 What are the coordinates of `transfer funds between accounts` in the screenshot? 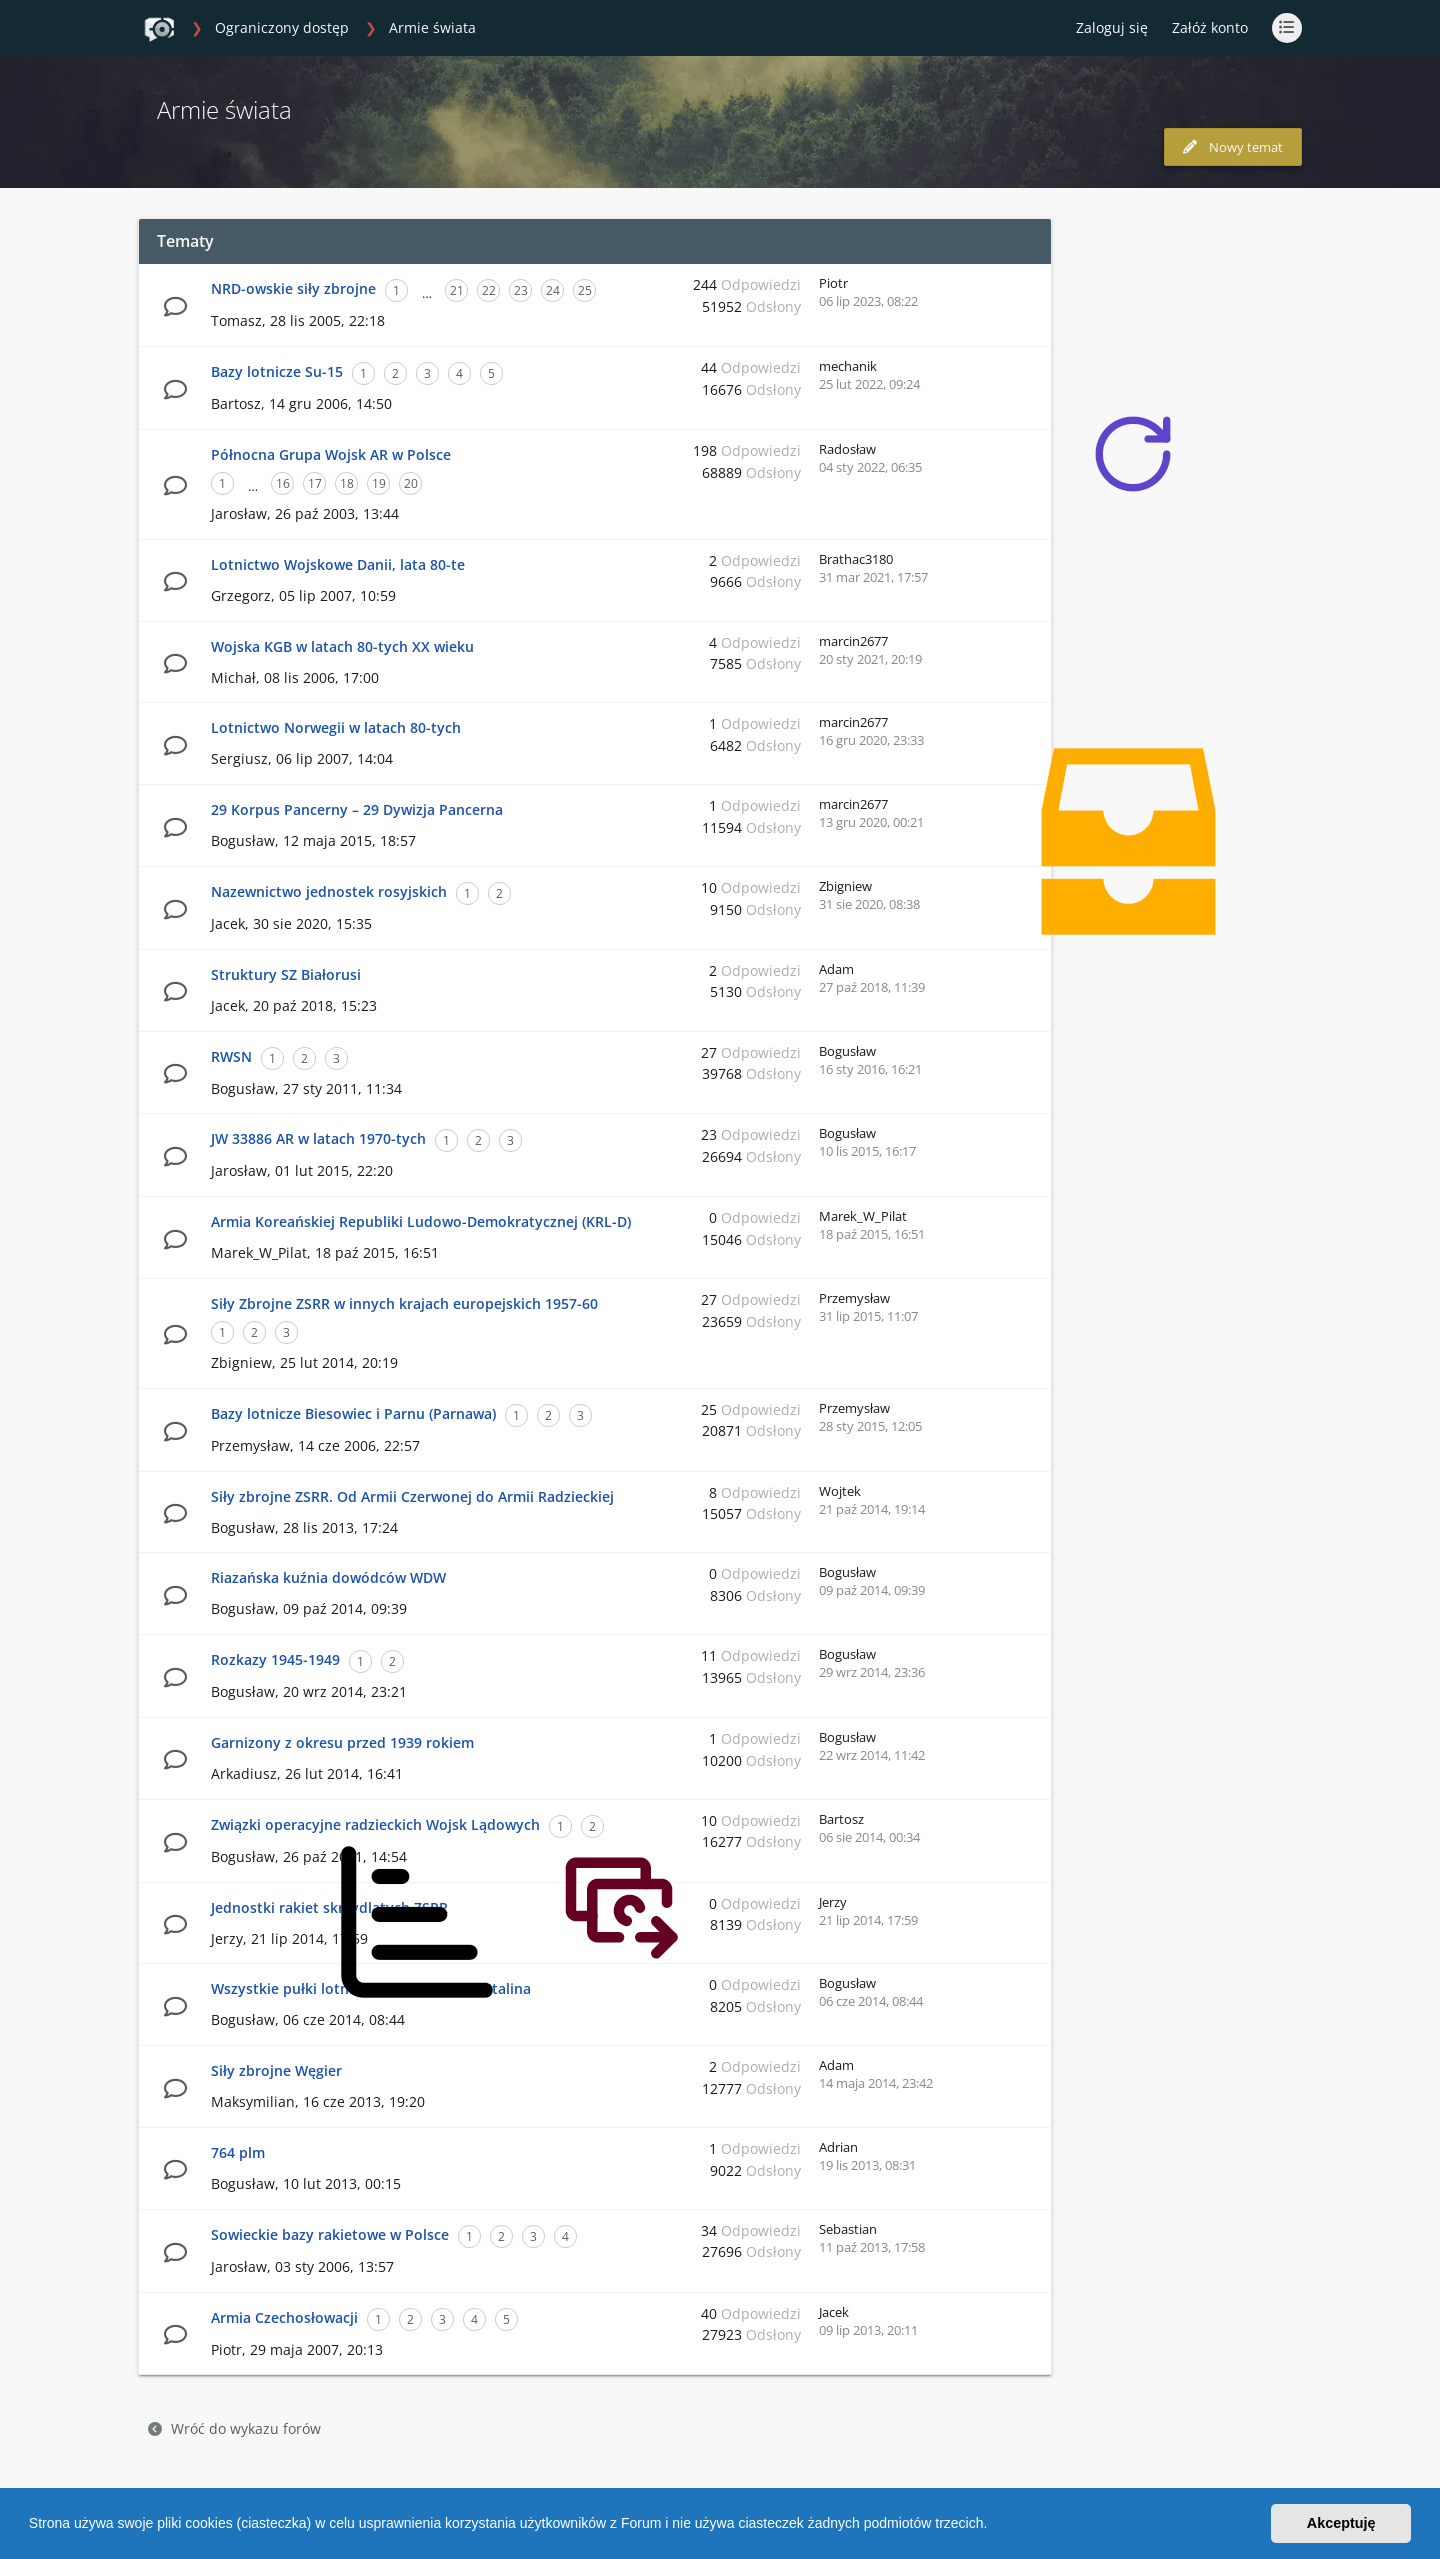 It's located at (619, 1900).